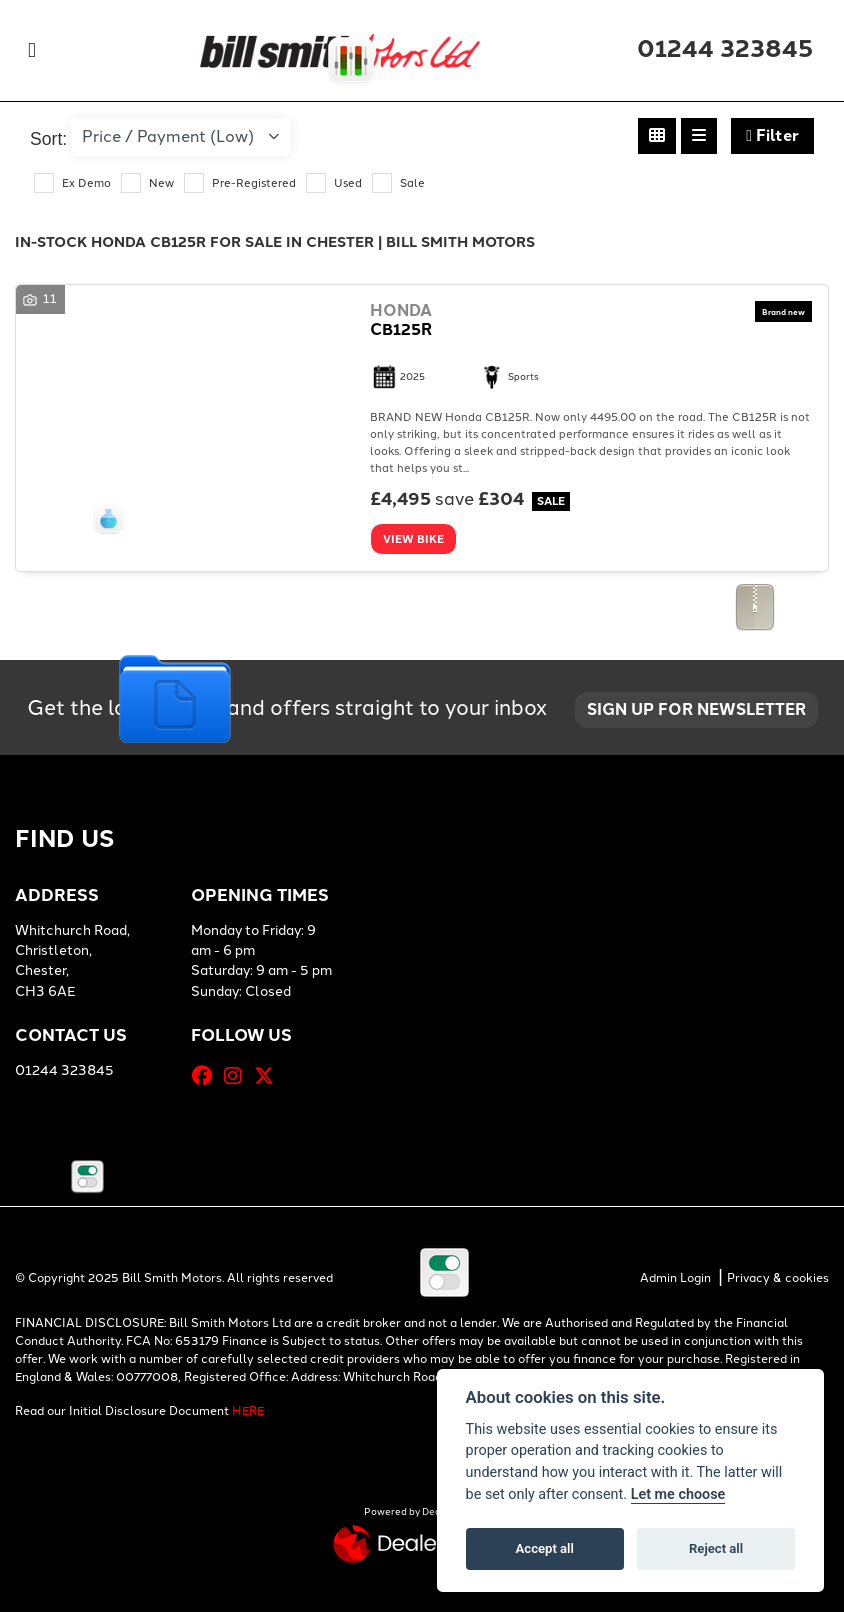  Describe the element at coordinates (108, 518) in the screenshot. I see `open fluid app for creating site-specific browsers` at that location.